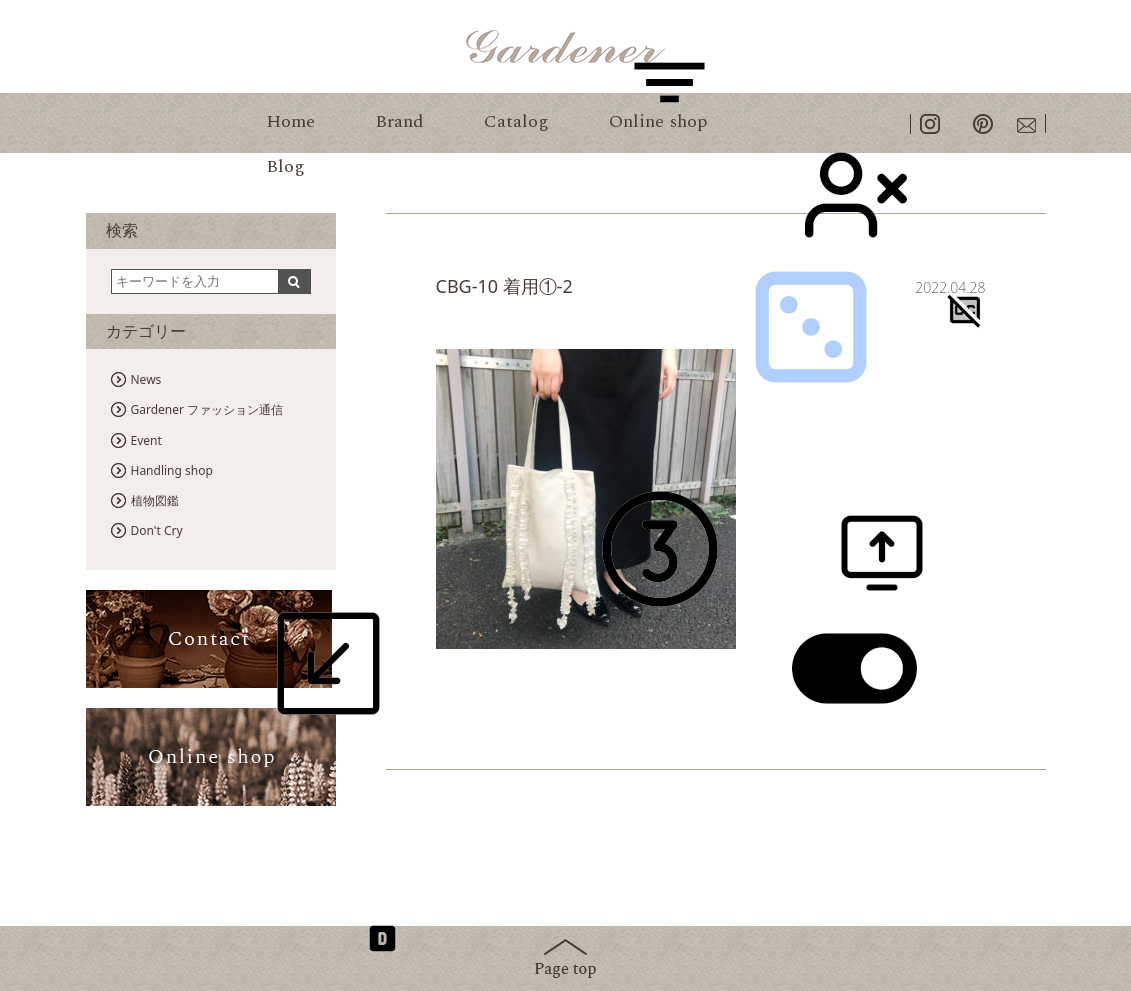  I want to click on randomize or shuffle content, so click(811, 327).